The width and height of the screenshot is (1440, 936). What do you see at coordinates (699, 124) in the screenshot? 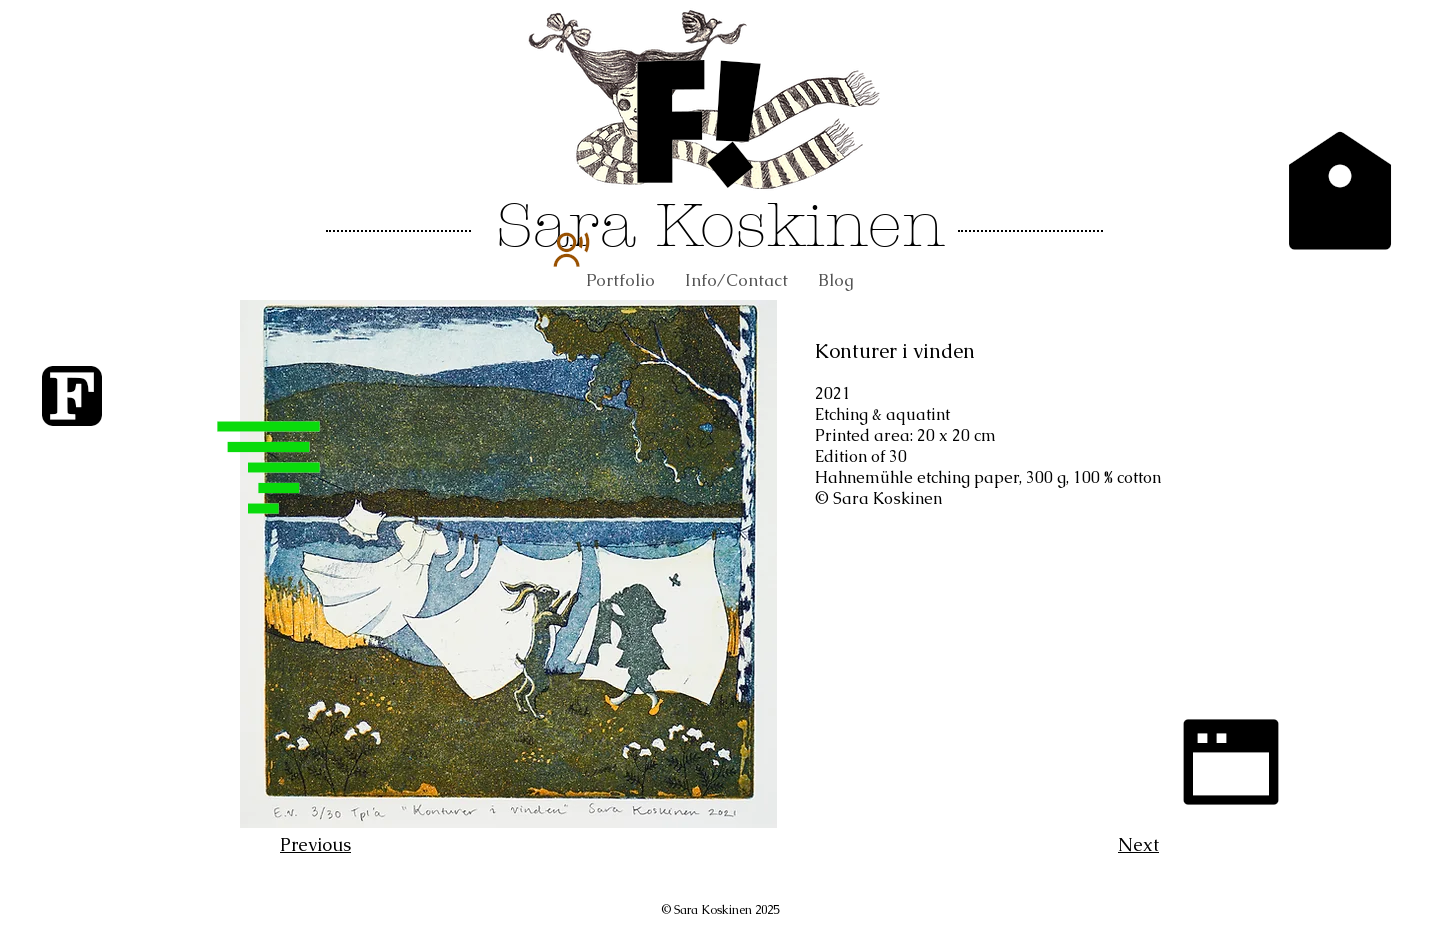
I see `Fritz! brand logo` at bounding box center [699, 124].